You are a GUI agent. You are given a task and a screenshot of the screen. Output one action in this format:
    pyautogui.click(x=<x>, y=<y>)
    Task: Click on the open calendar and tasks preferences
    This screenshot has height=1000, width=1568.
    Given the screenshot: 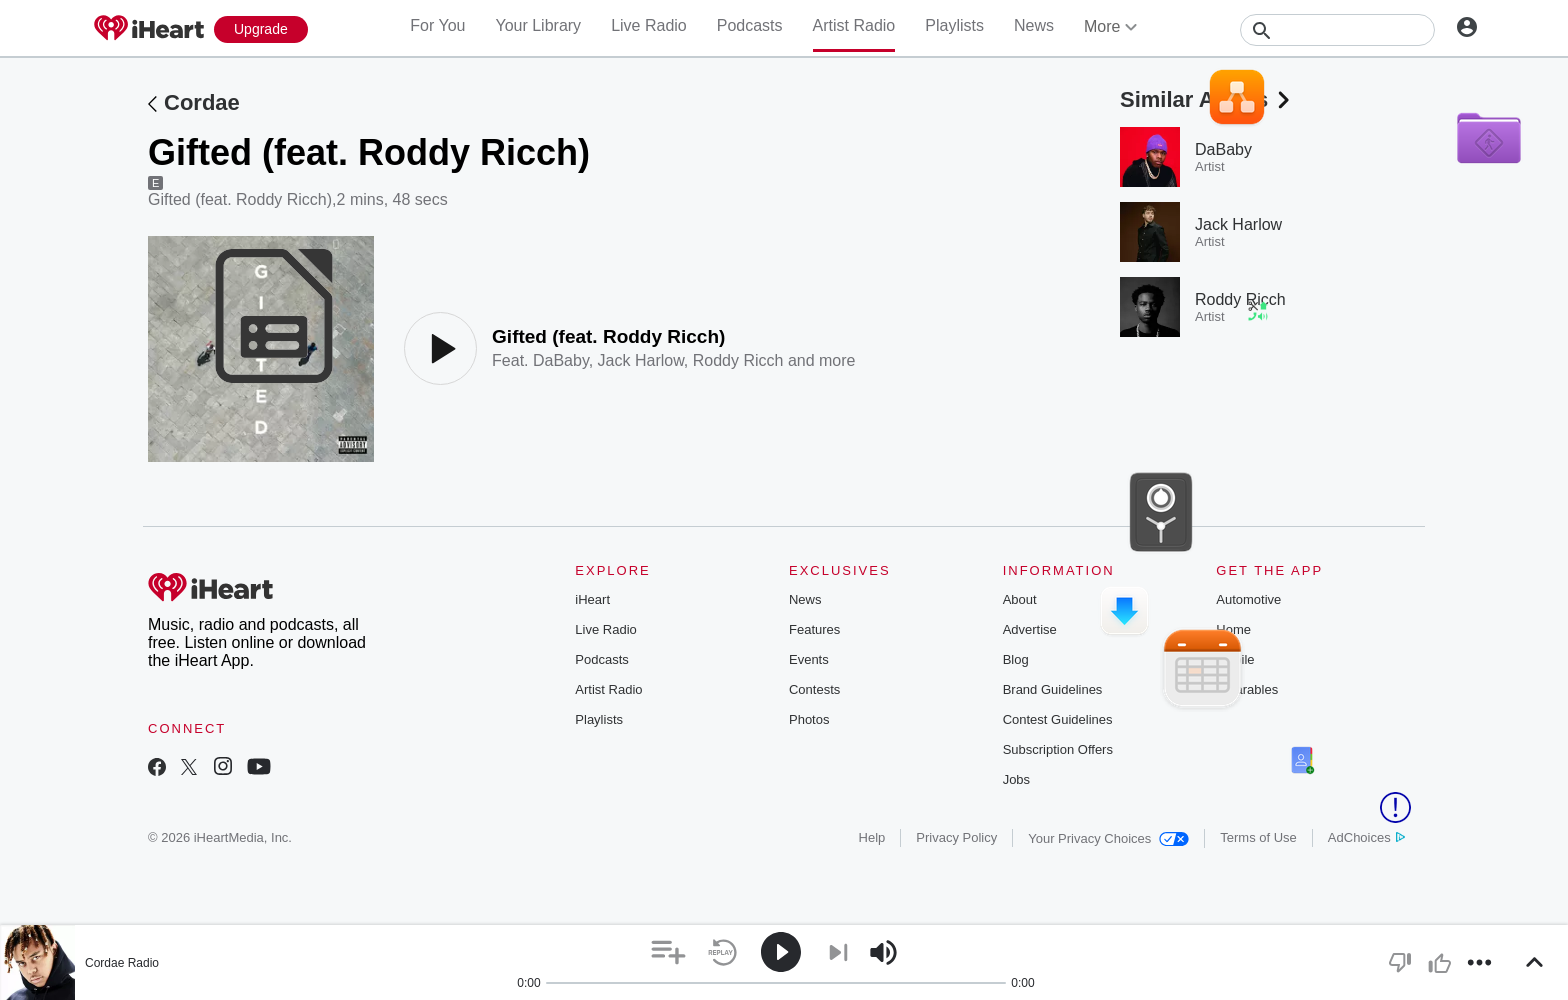 What is the action you would take?
    pyautogui.click(x=1202, y=669)
    